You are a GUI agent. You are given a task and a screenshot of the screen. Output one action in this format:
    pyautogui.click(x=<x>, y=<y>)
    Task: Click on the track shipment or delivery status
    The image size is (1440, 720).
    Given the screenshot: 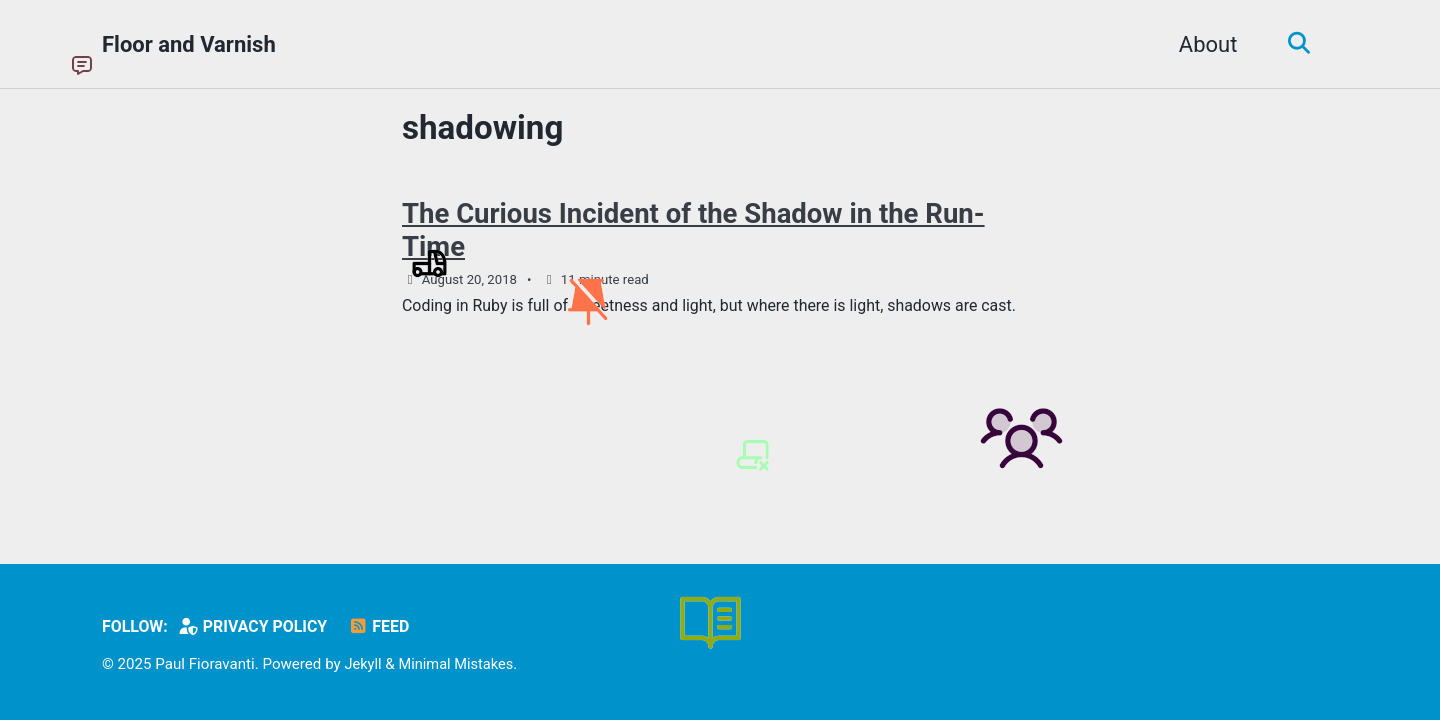 What is the action you would take?
    pyautogui.click(x=429, y=263)
    